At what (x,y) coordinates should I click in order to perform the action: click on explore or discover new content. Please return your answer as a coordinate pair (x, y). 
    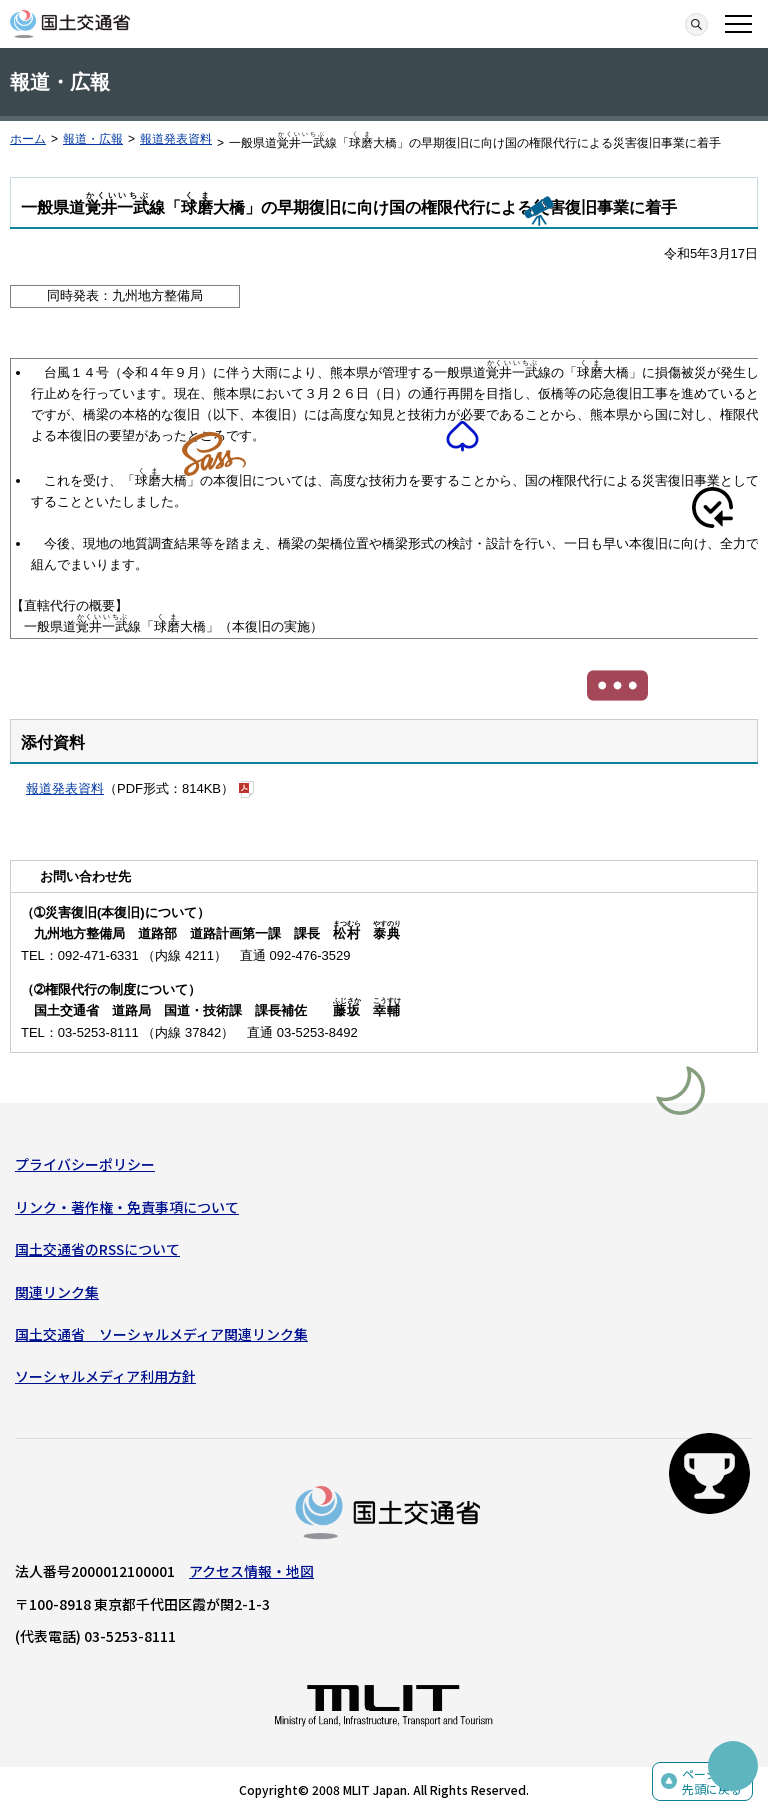
    Looking at the image, I should click on (539, 210).